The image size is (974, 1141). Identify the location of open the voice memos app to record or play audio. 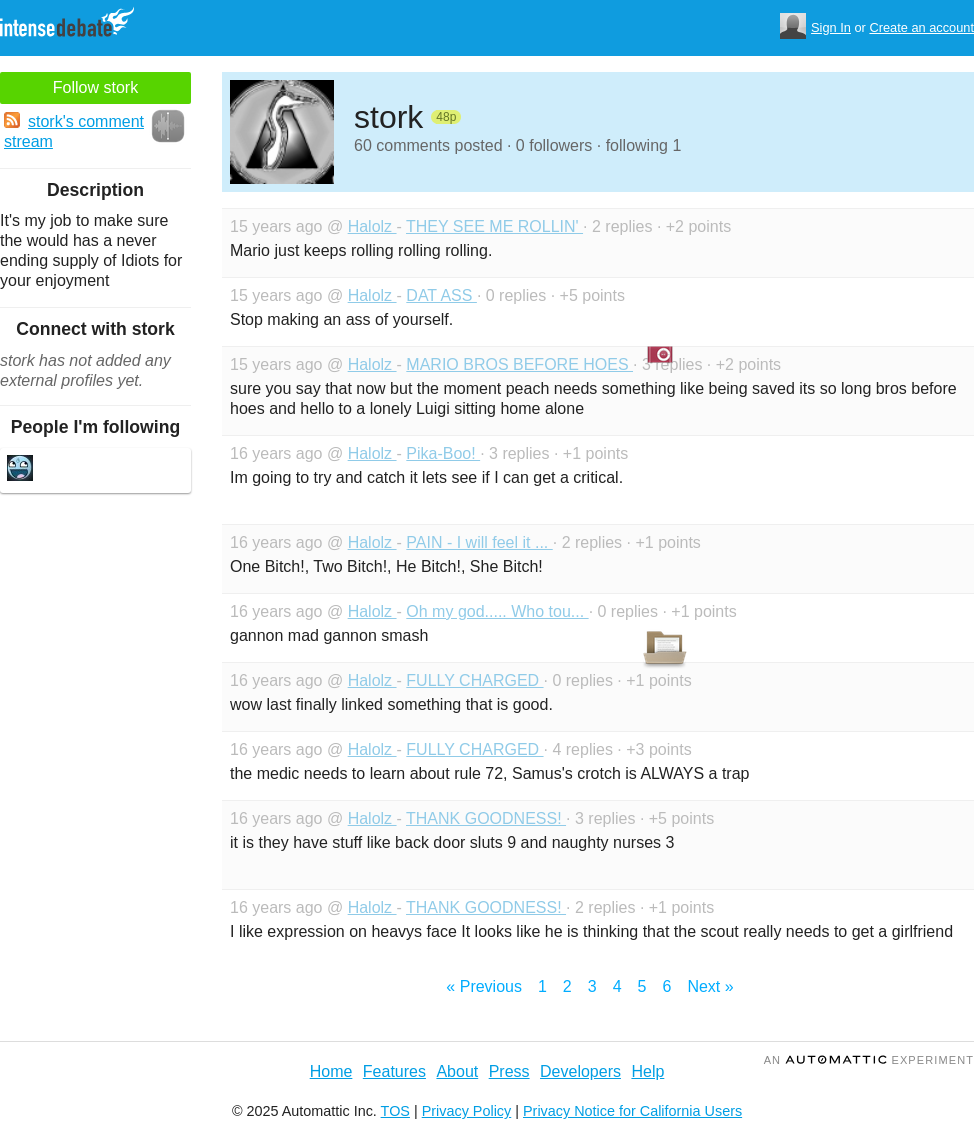
(168, 126).